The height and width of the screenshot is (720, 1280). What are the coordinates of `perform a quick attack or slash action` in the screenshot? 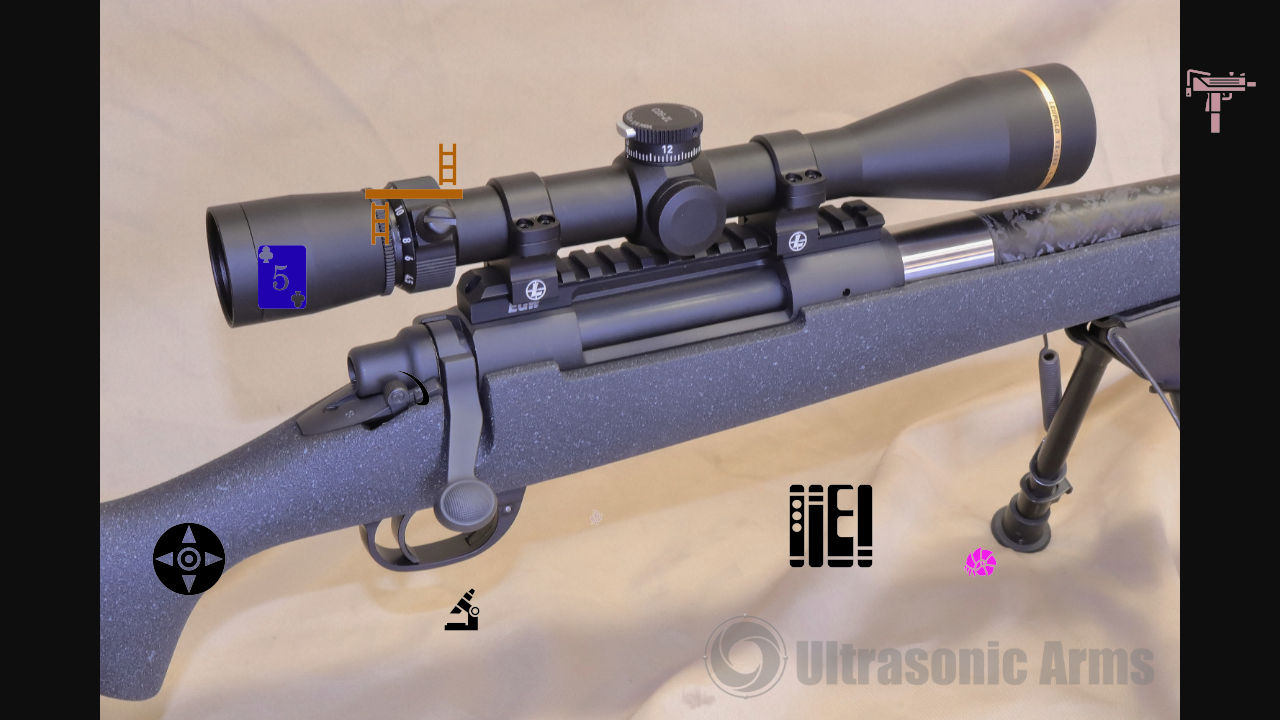 It's located at (411, 388).